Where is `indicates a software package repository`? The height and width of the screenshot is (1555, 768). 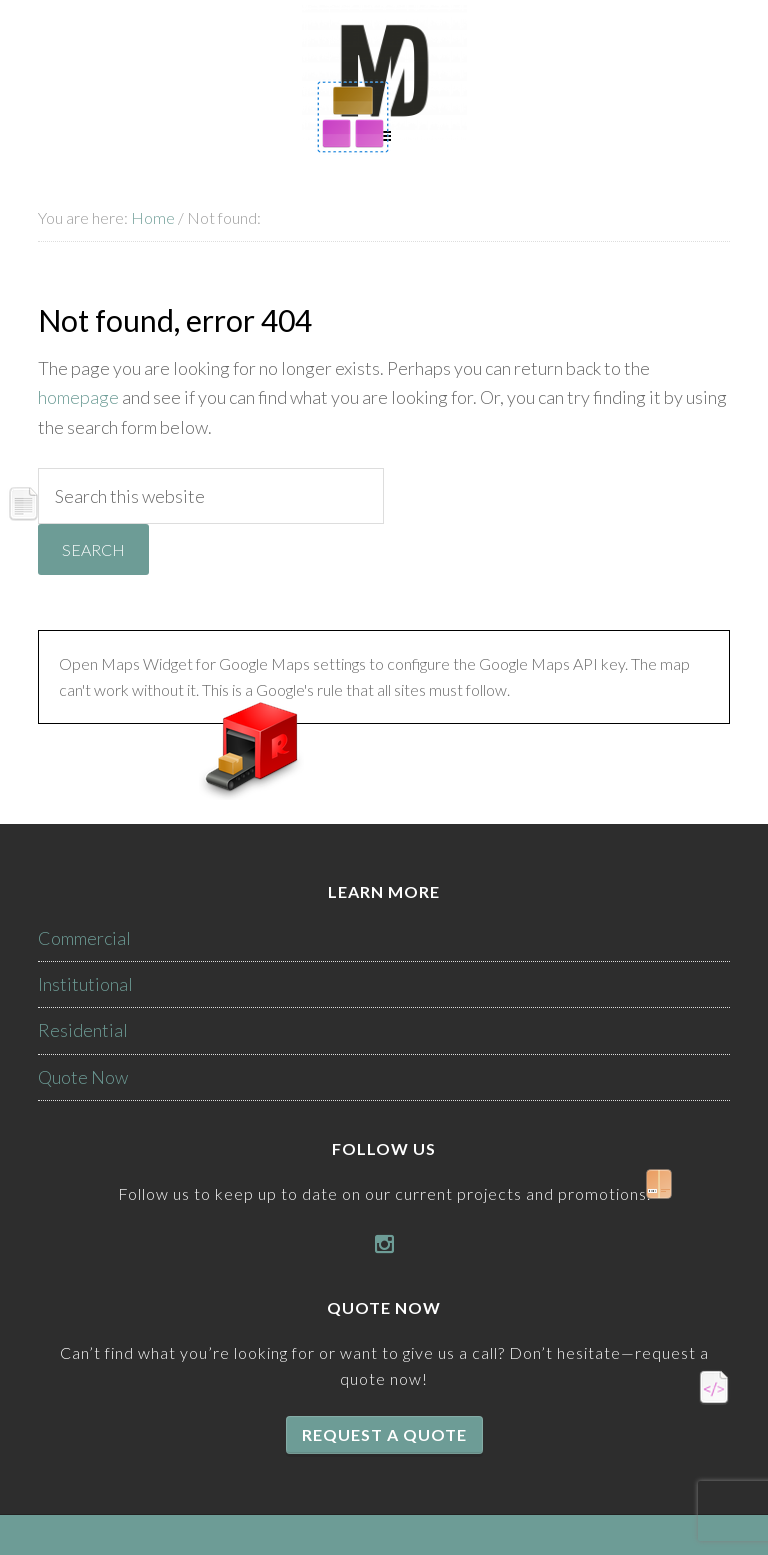
indicates a software package repository is located at coordinates (251, 747).